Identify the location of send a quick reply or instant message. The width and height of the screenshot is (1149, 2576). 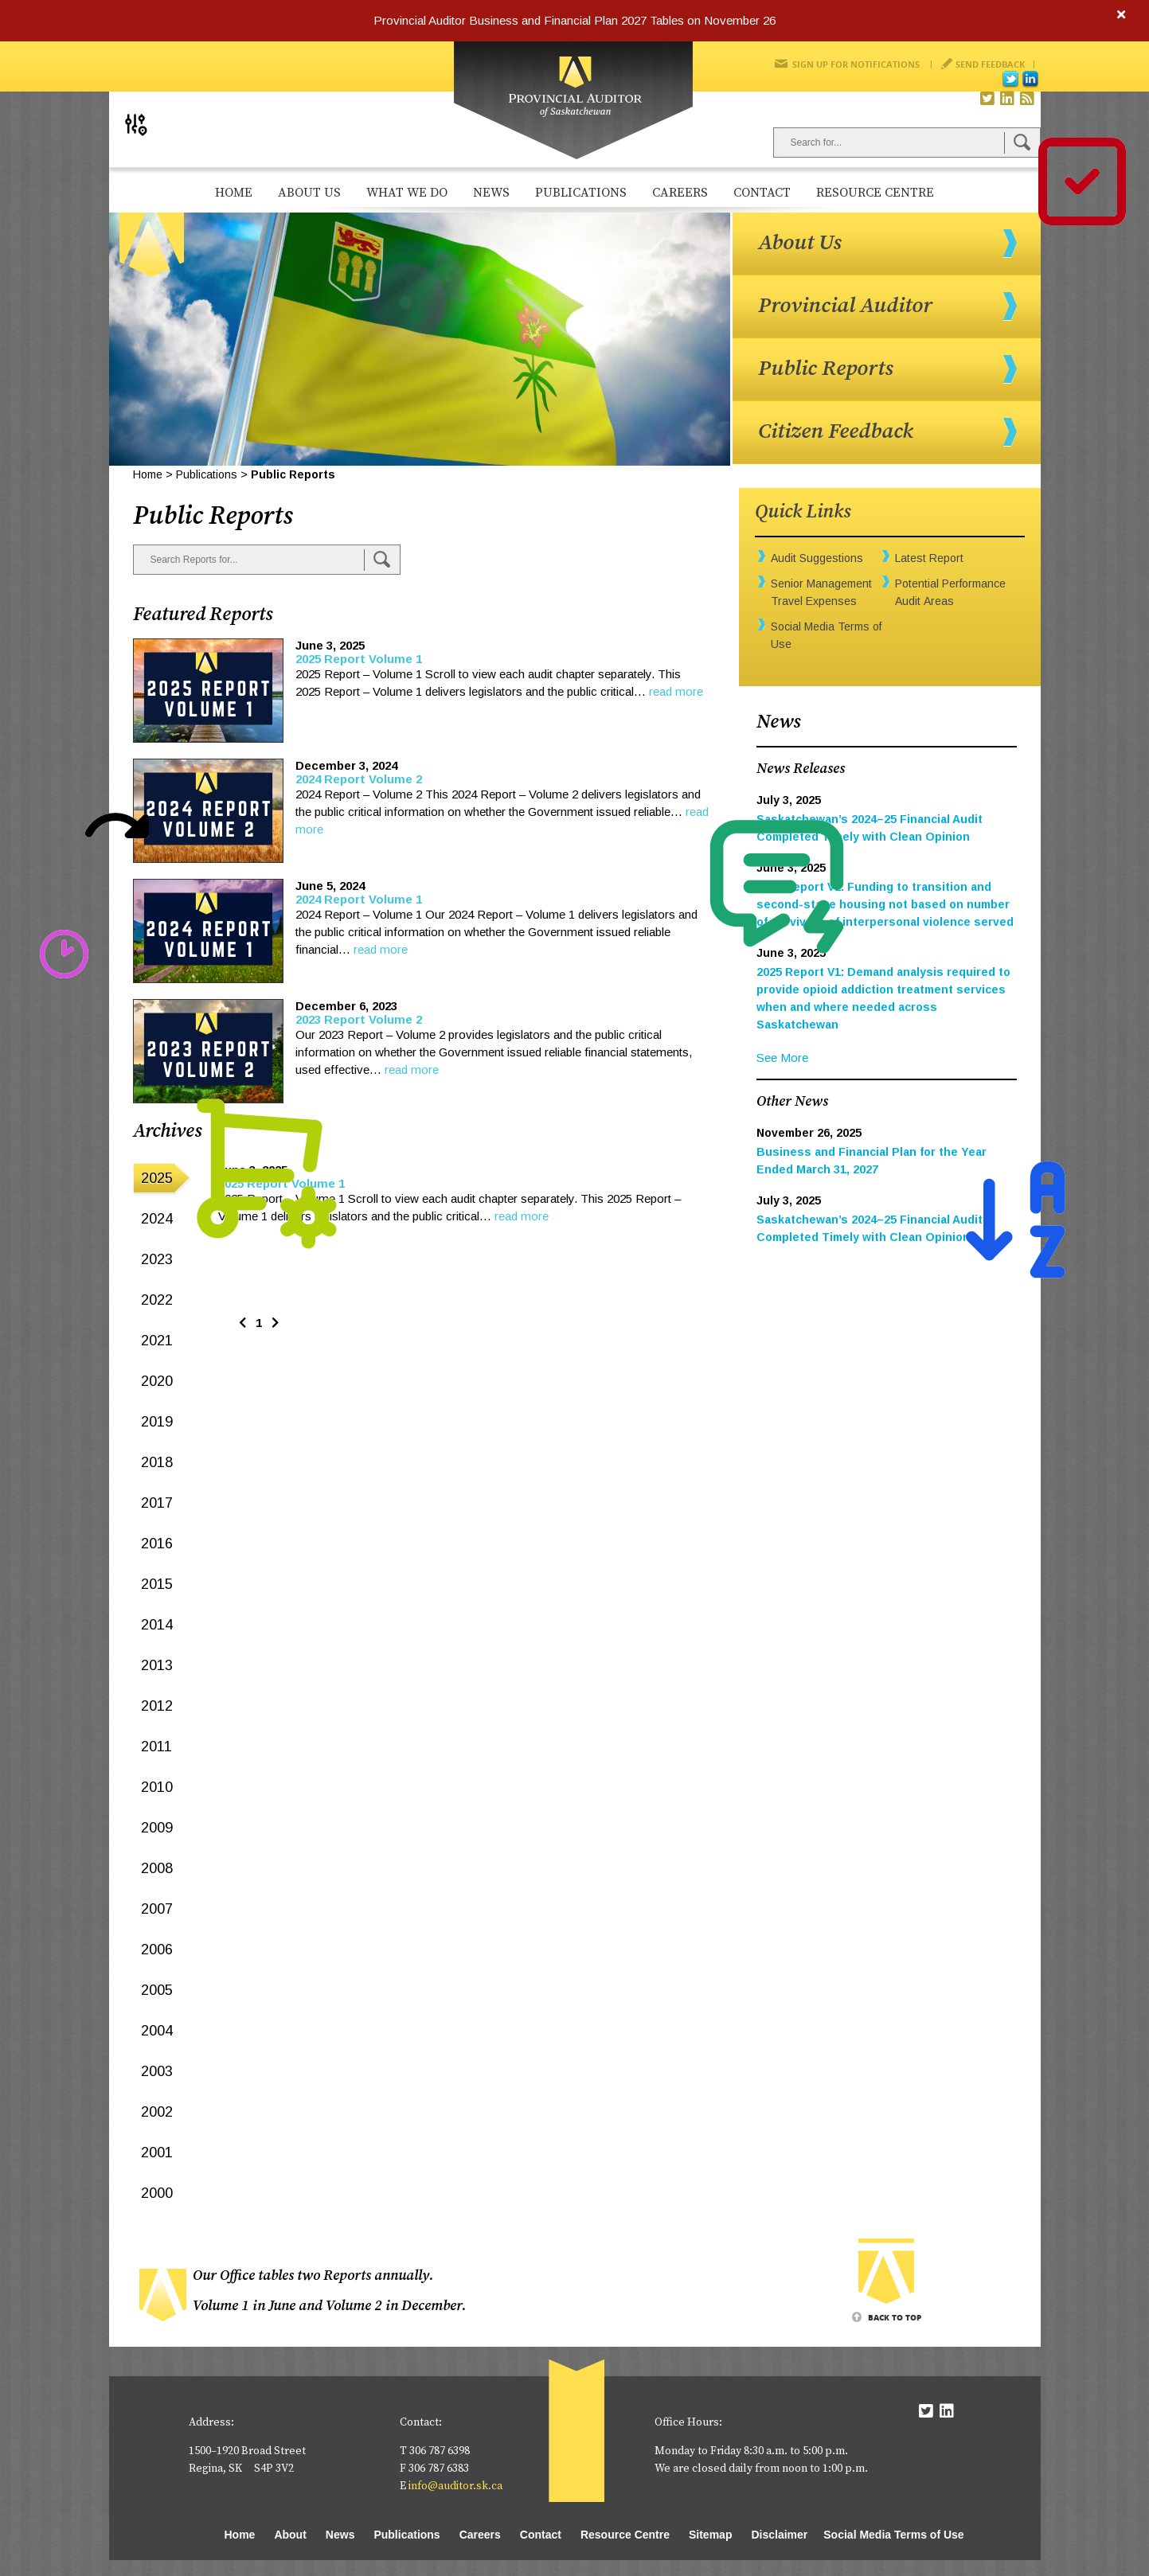
(776, 880).